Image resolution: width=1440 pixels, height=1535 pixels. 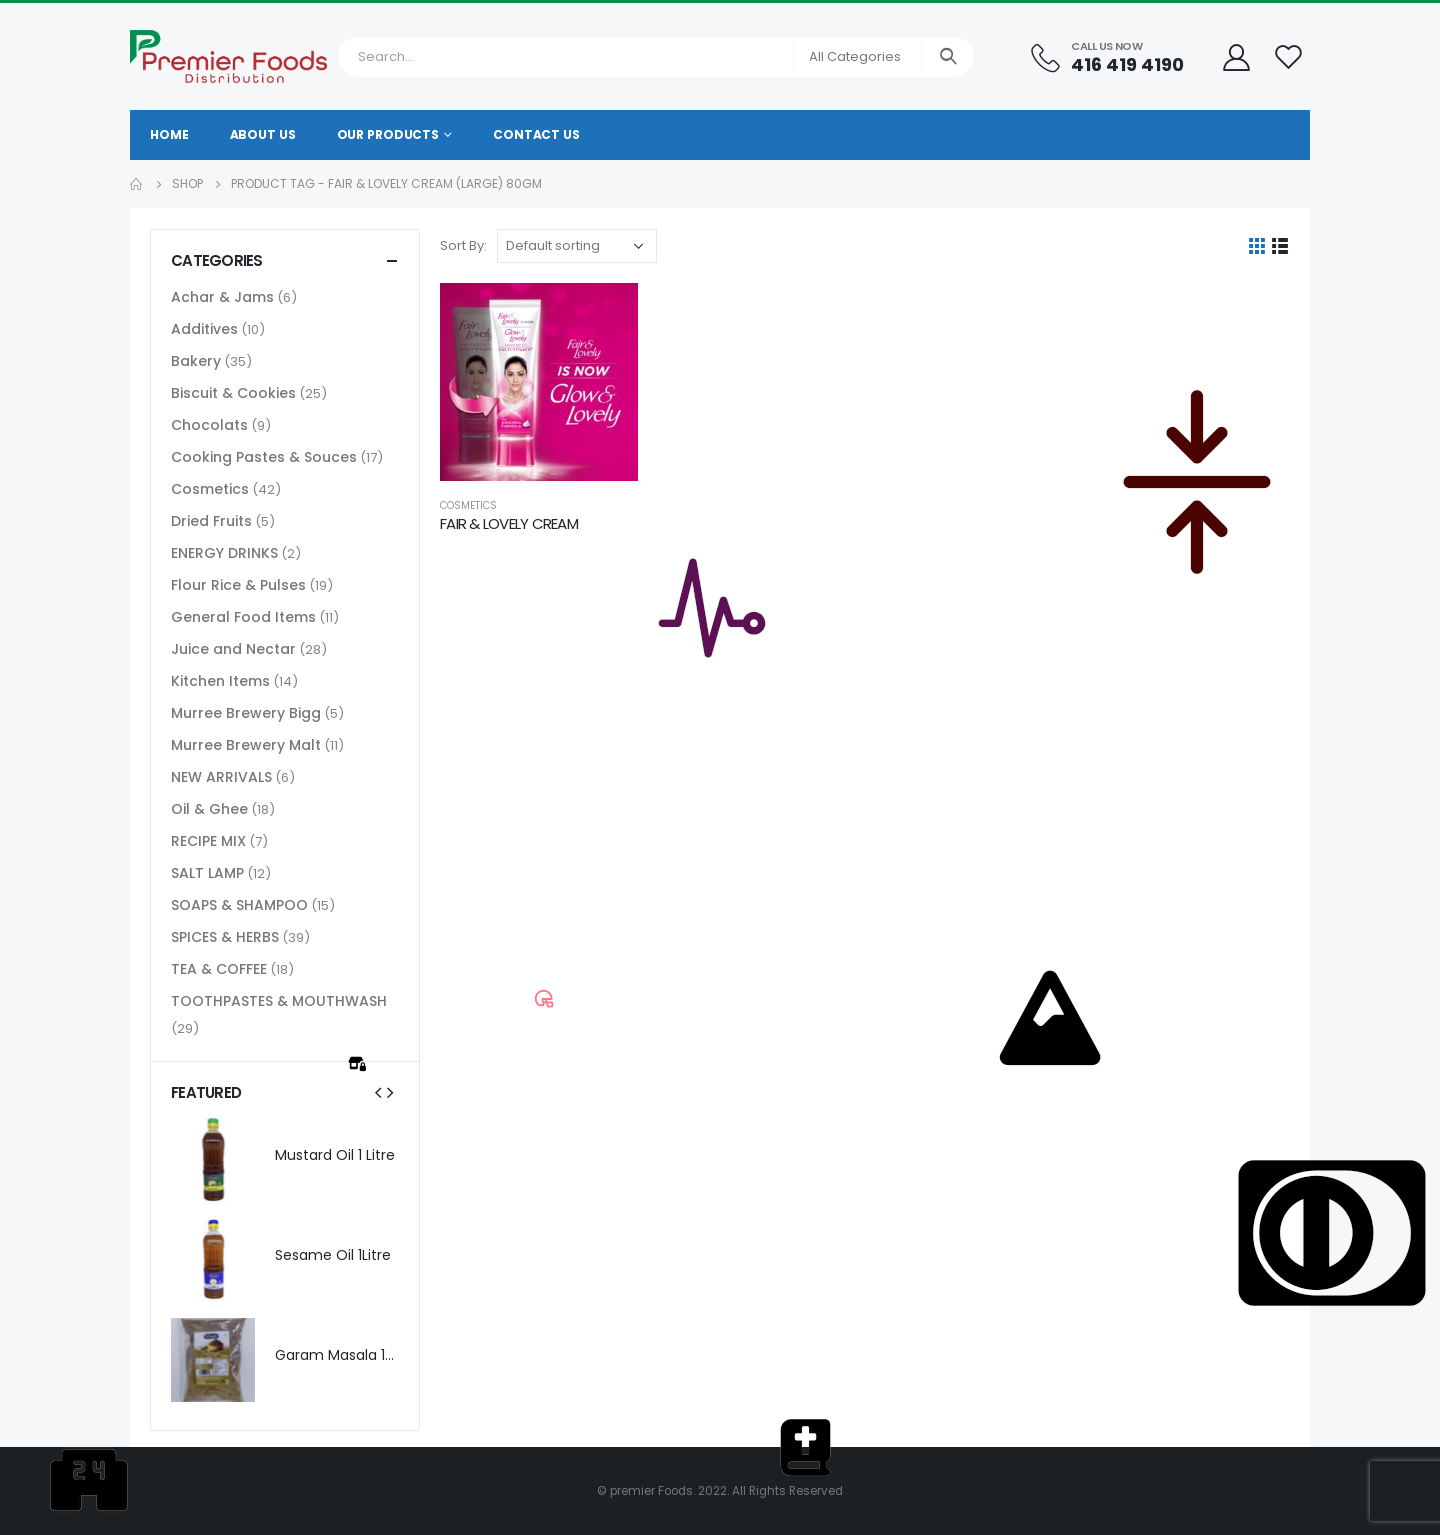 What do you see at coordinates (1050, 1021) in the screenshot?
I see `view outdoor or nature-related content` at bounding box center [1050, 1021].